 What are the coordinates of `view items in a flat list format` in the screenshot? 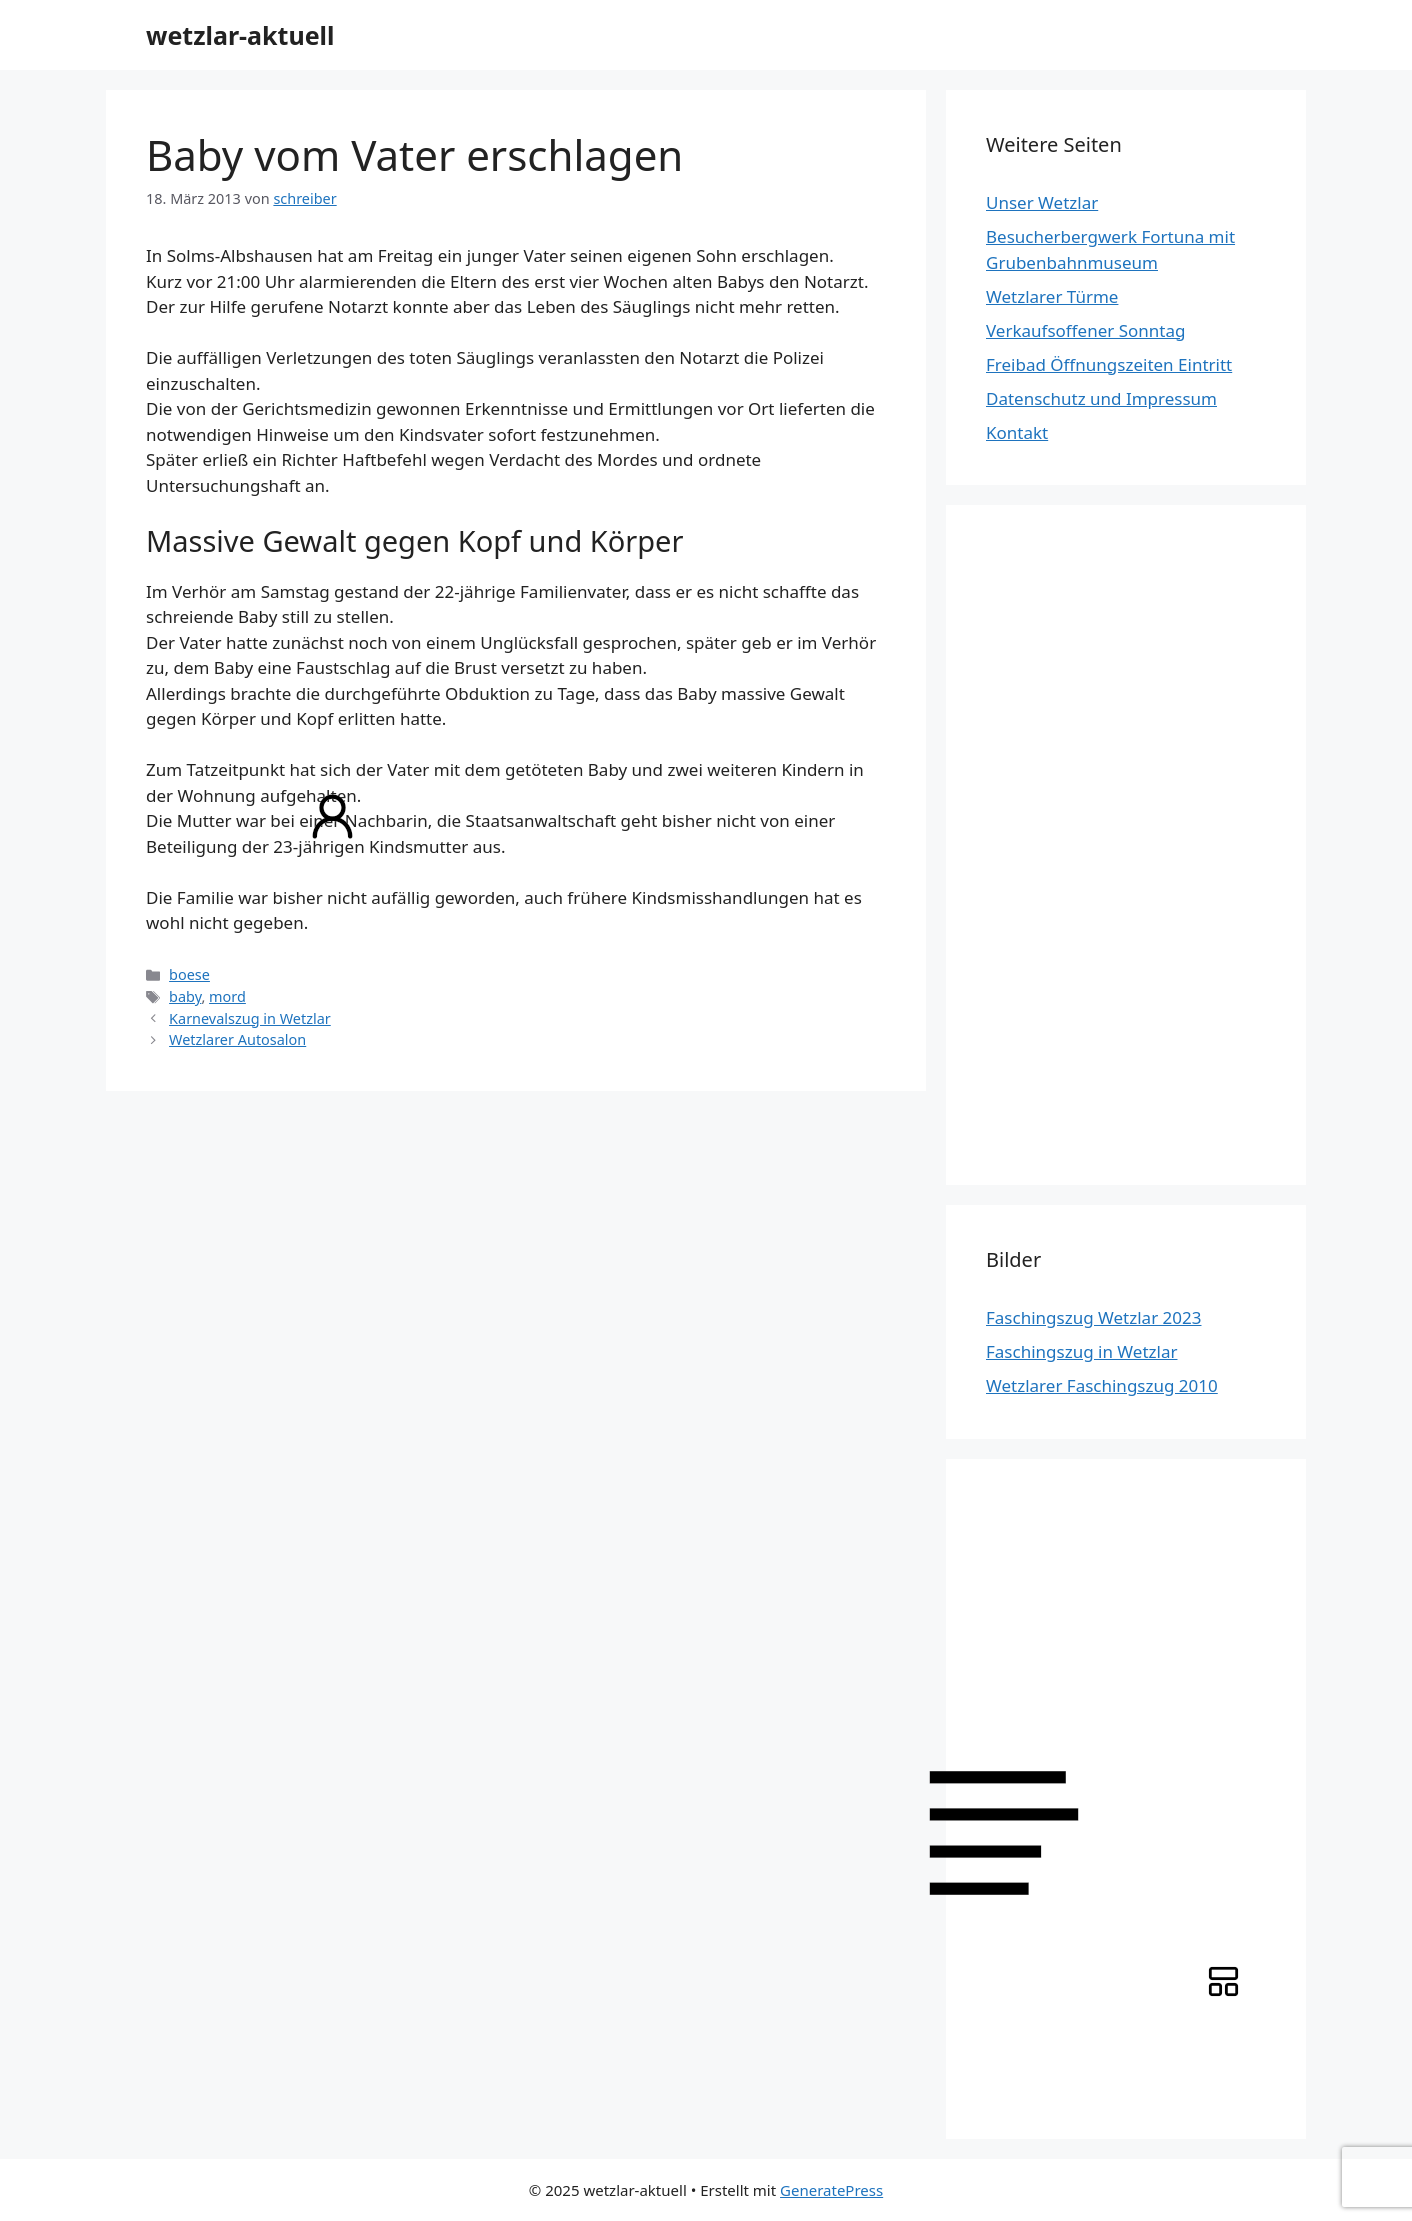 It's located at (1004, 1833).